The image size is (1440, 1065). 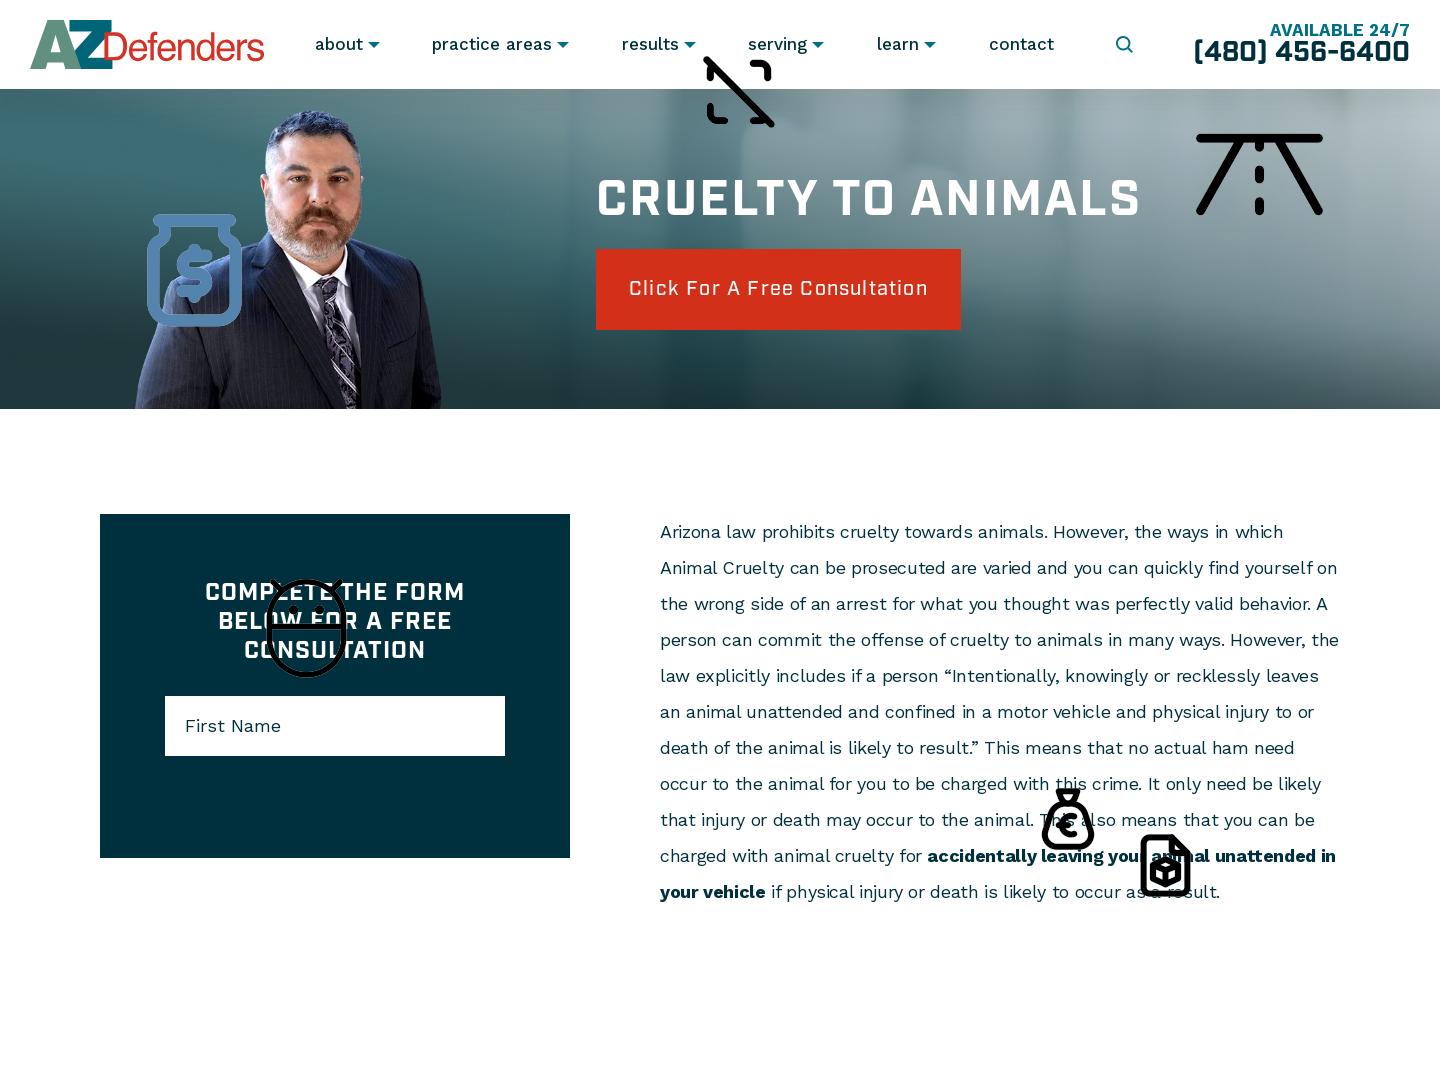 I want to click on view euro tax information, so click(x=1068, y=819).